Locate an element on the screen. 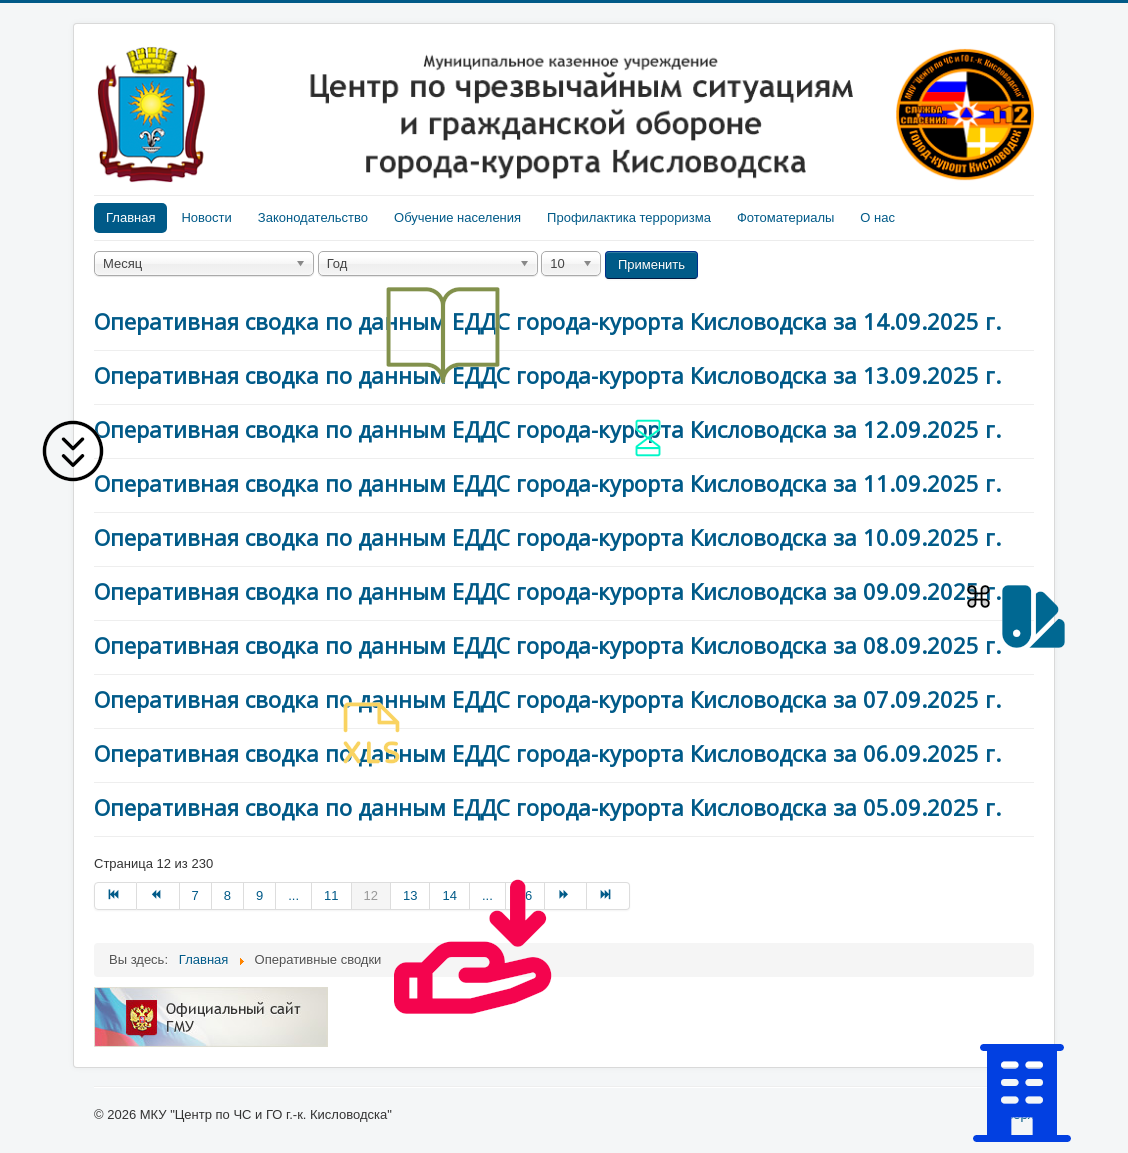 The height and width of the screenshot is (1153, 1128). execute a keyboard command shortcut is located at coordinates (978, 596).